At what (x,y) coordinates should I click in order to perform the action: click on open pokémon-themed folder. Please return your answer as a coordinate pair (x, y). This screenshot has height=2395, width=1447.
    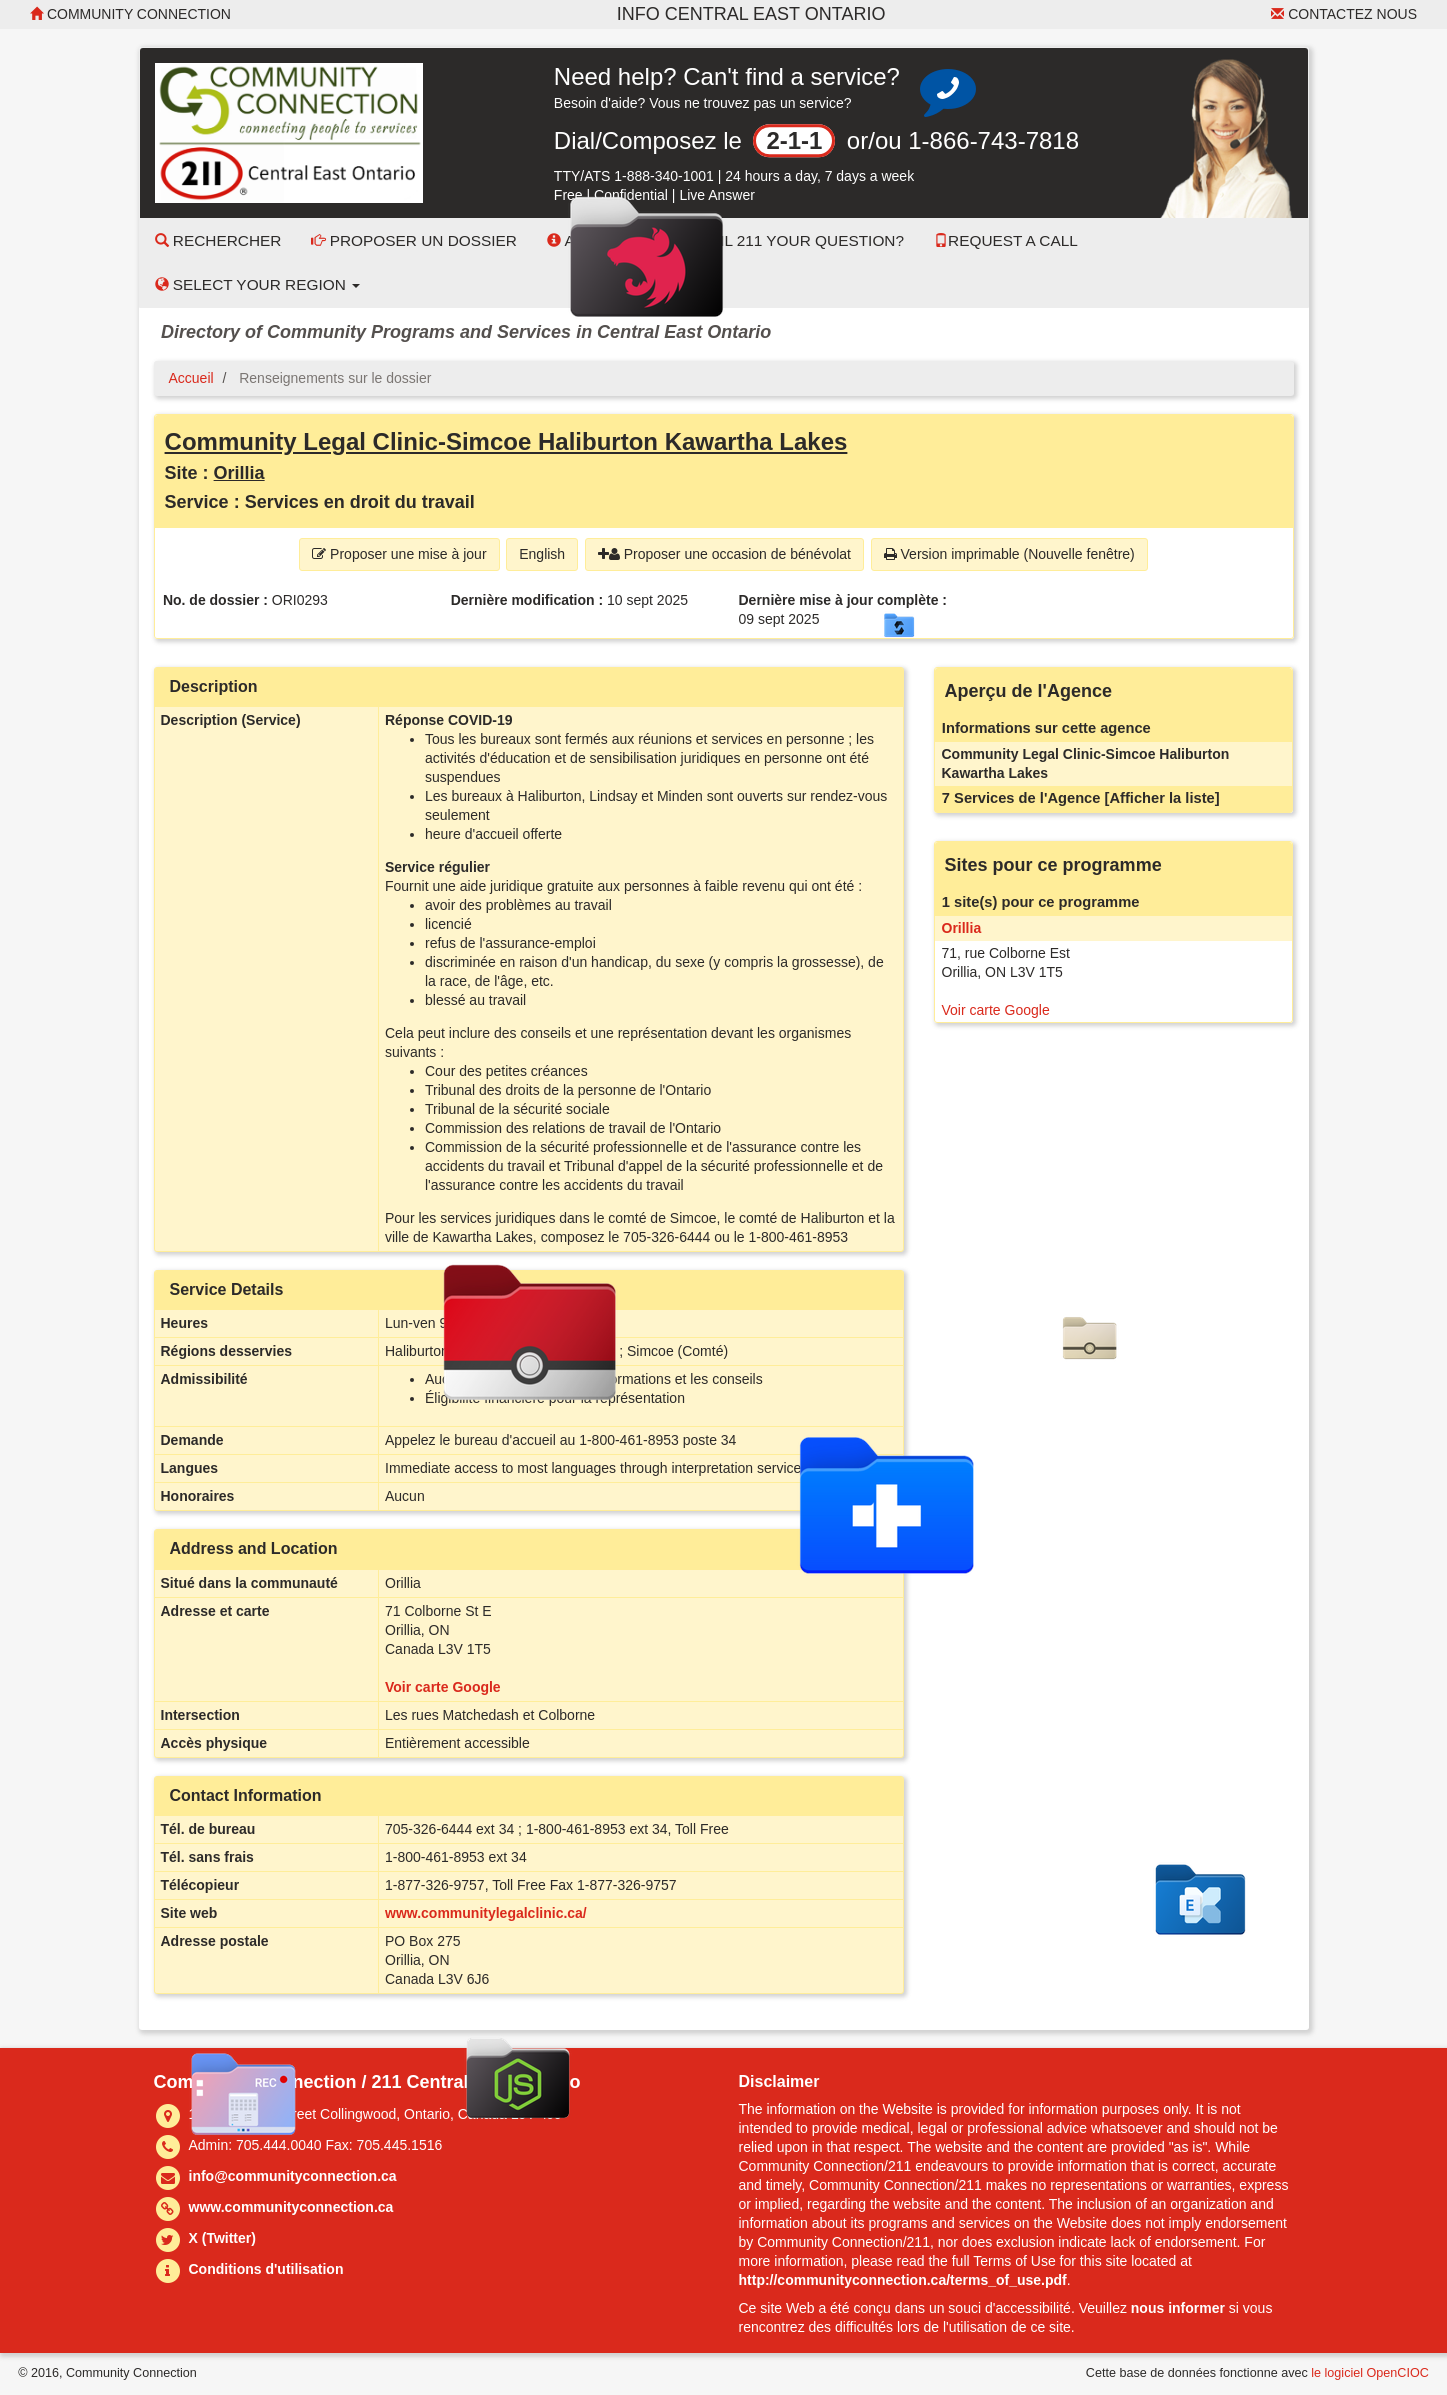
    Looking at the image, I should click on (529, 1337).